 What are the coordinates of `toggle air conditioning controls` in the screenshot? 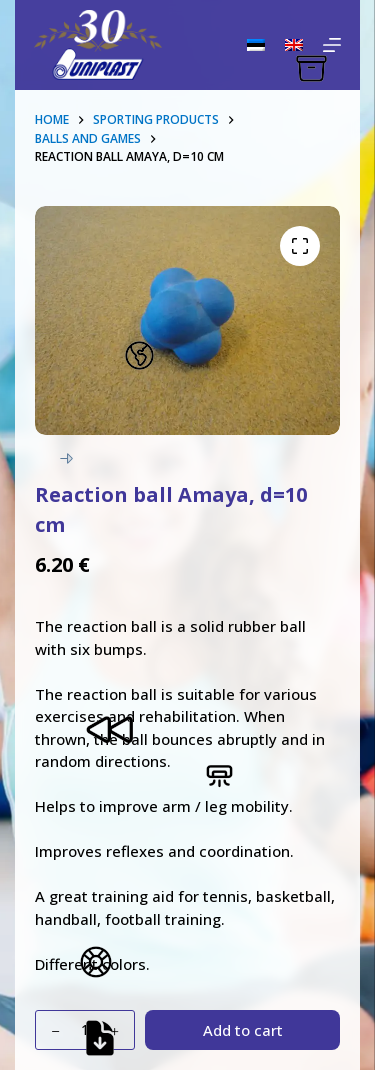 It's located at (219, 775).